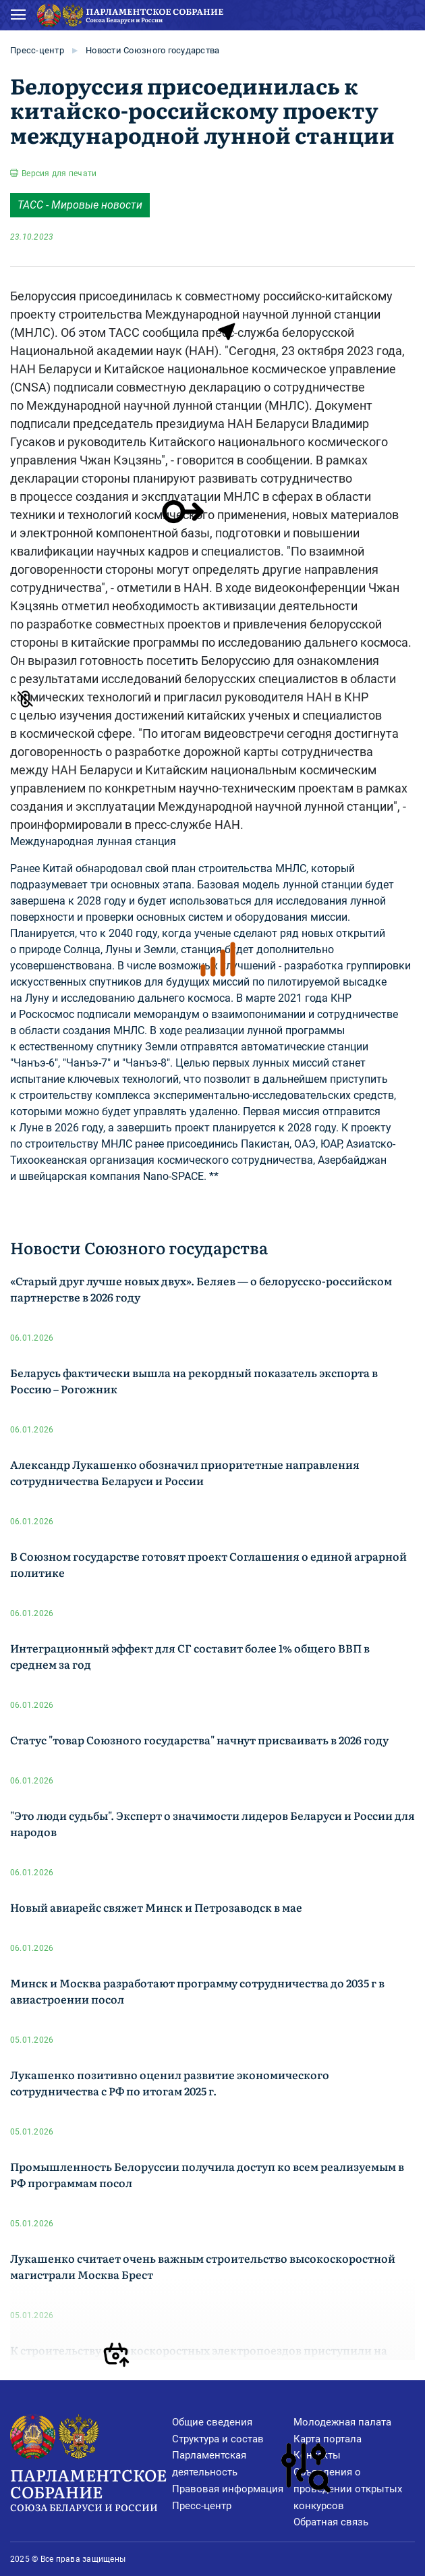  What do you see at coordinates (218, 959) in the screenshot?
I see `indicates full signal strength` at bounding box center [218, 959].